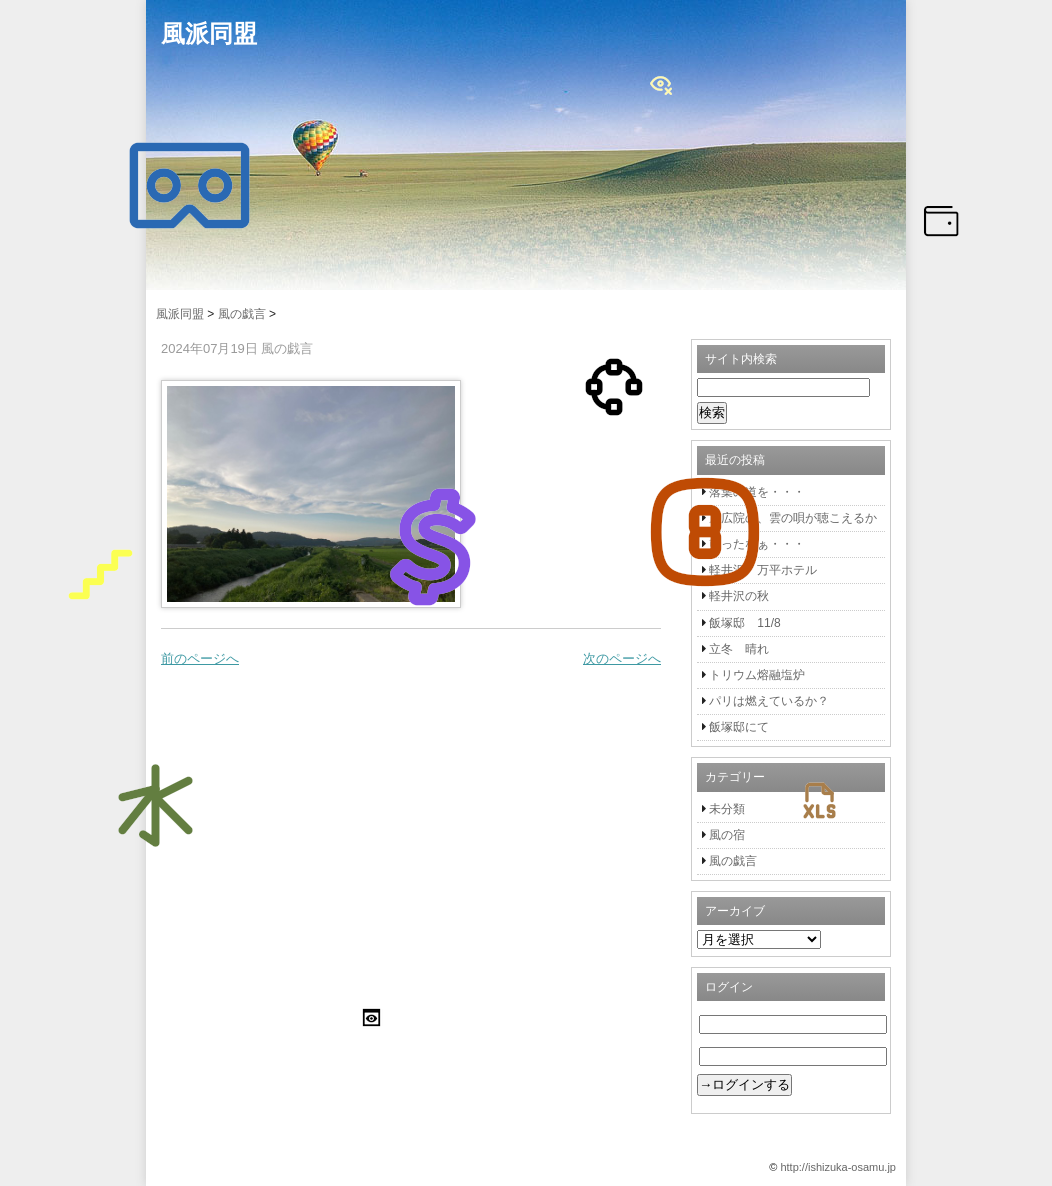 The width and height of the screenshot is (1052, 1186). I want to click on indicates item number 8 in a list or sequence, so click(705, 532).